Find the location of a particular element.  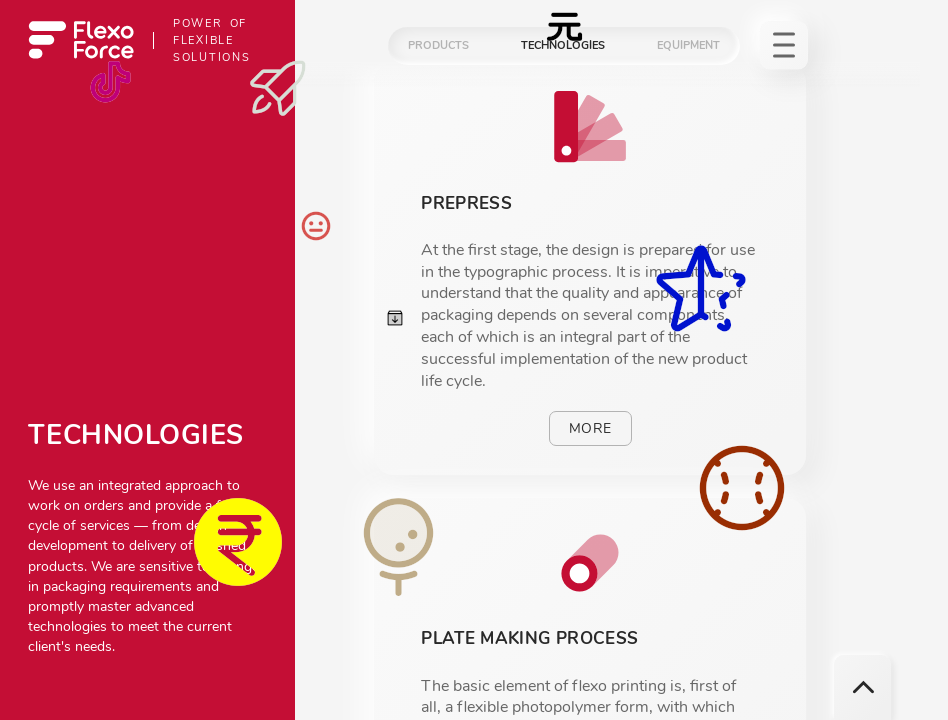

launch or deploy a new project is located at coordinates (279, 87).